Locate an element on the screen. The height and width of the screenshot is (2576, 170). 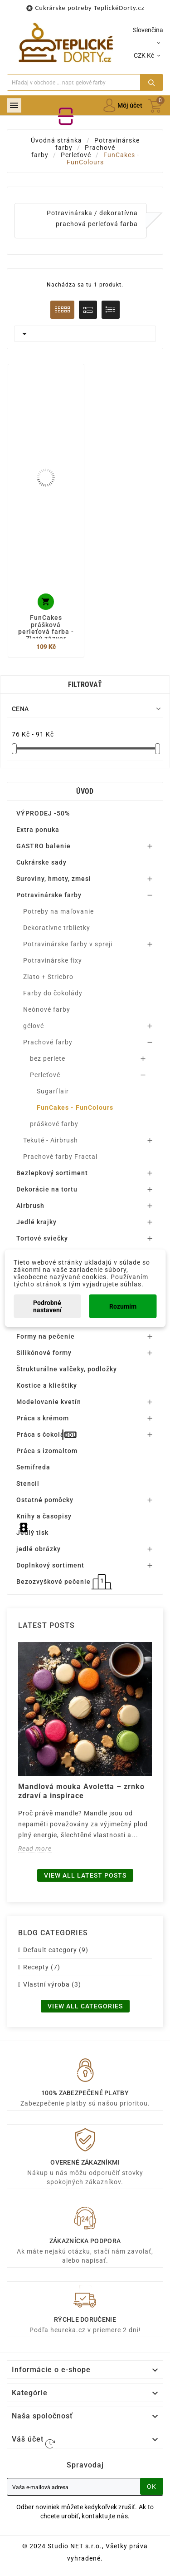
redo or restore a previous action is located at coordinates (50, 2444).